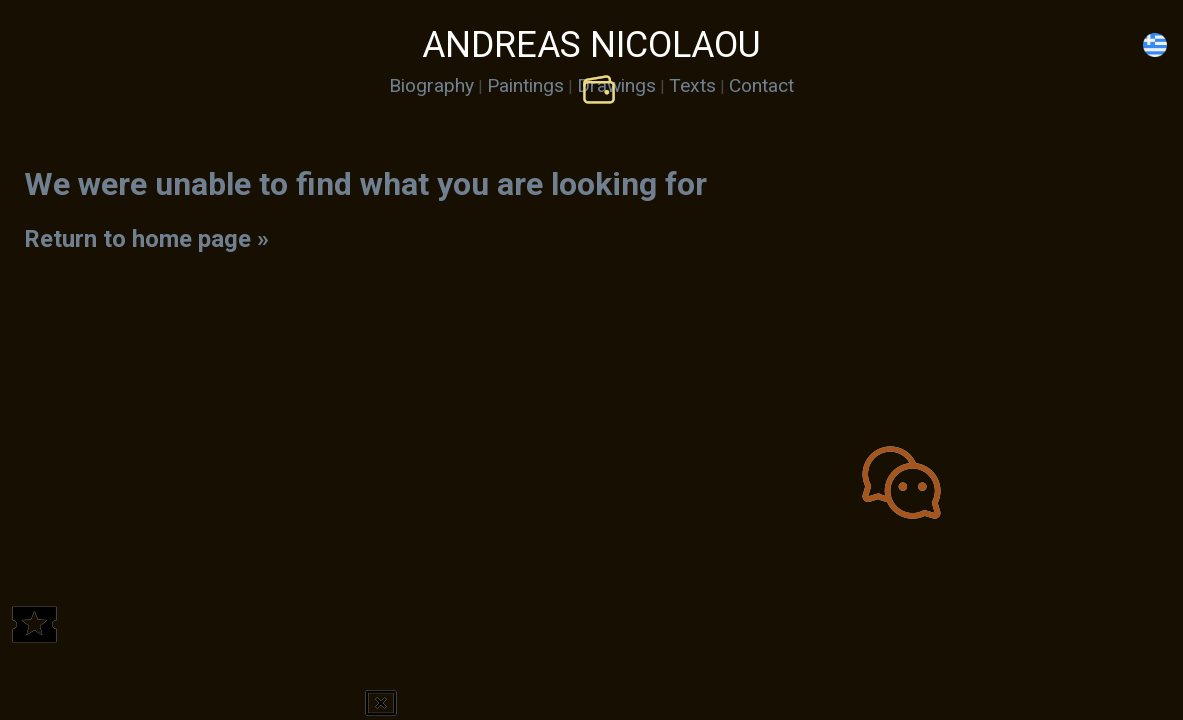  I want to click on access your wallet or payment methods, so click(599, 90).